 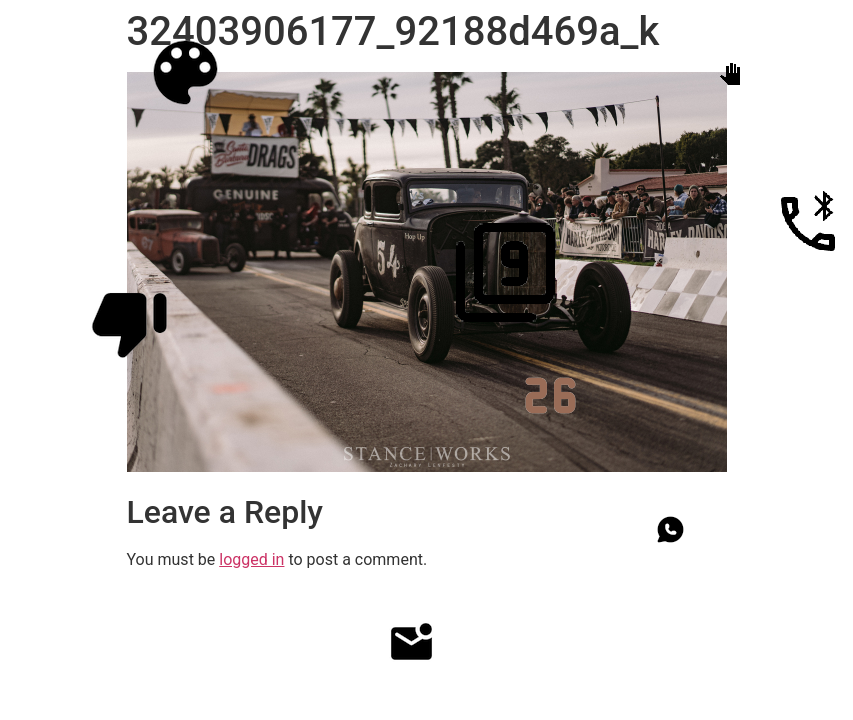 I want to click on indicates an unread email in your inbox, so click(x=411, y=643).